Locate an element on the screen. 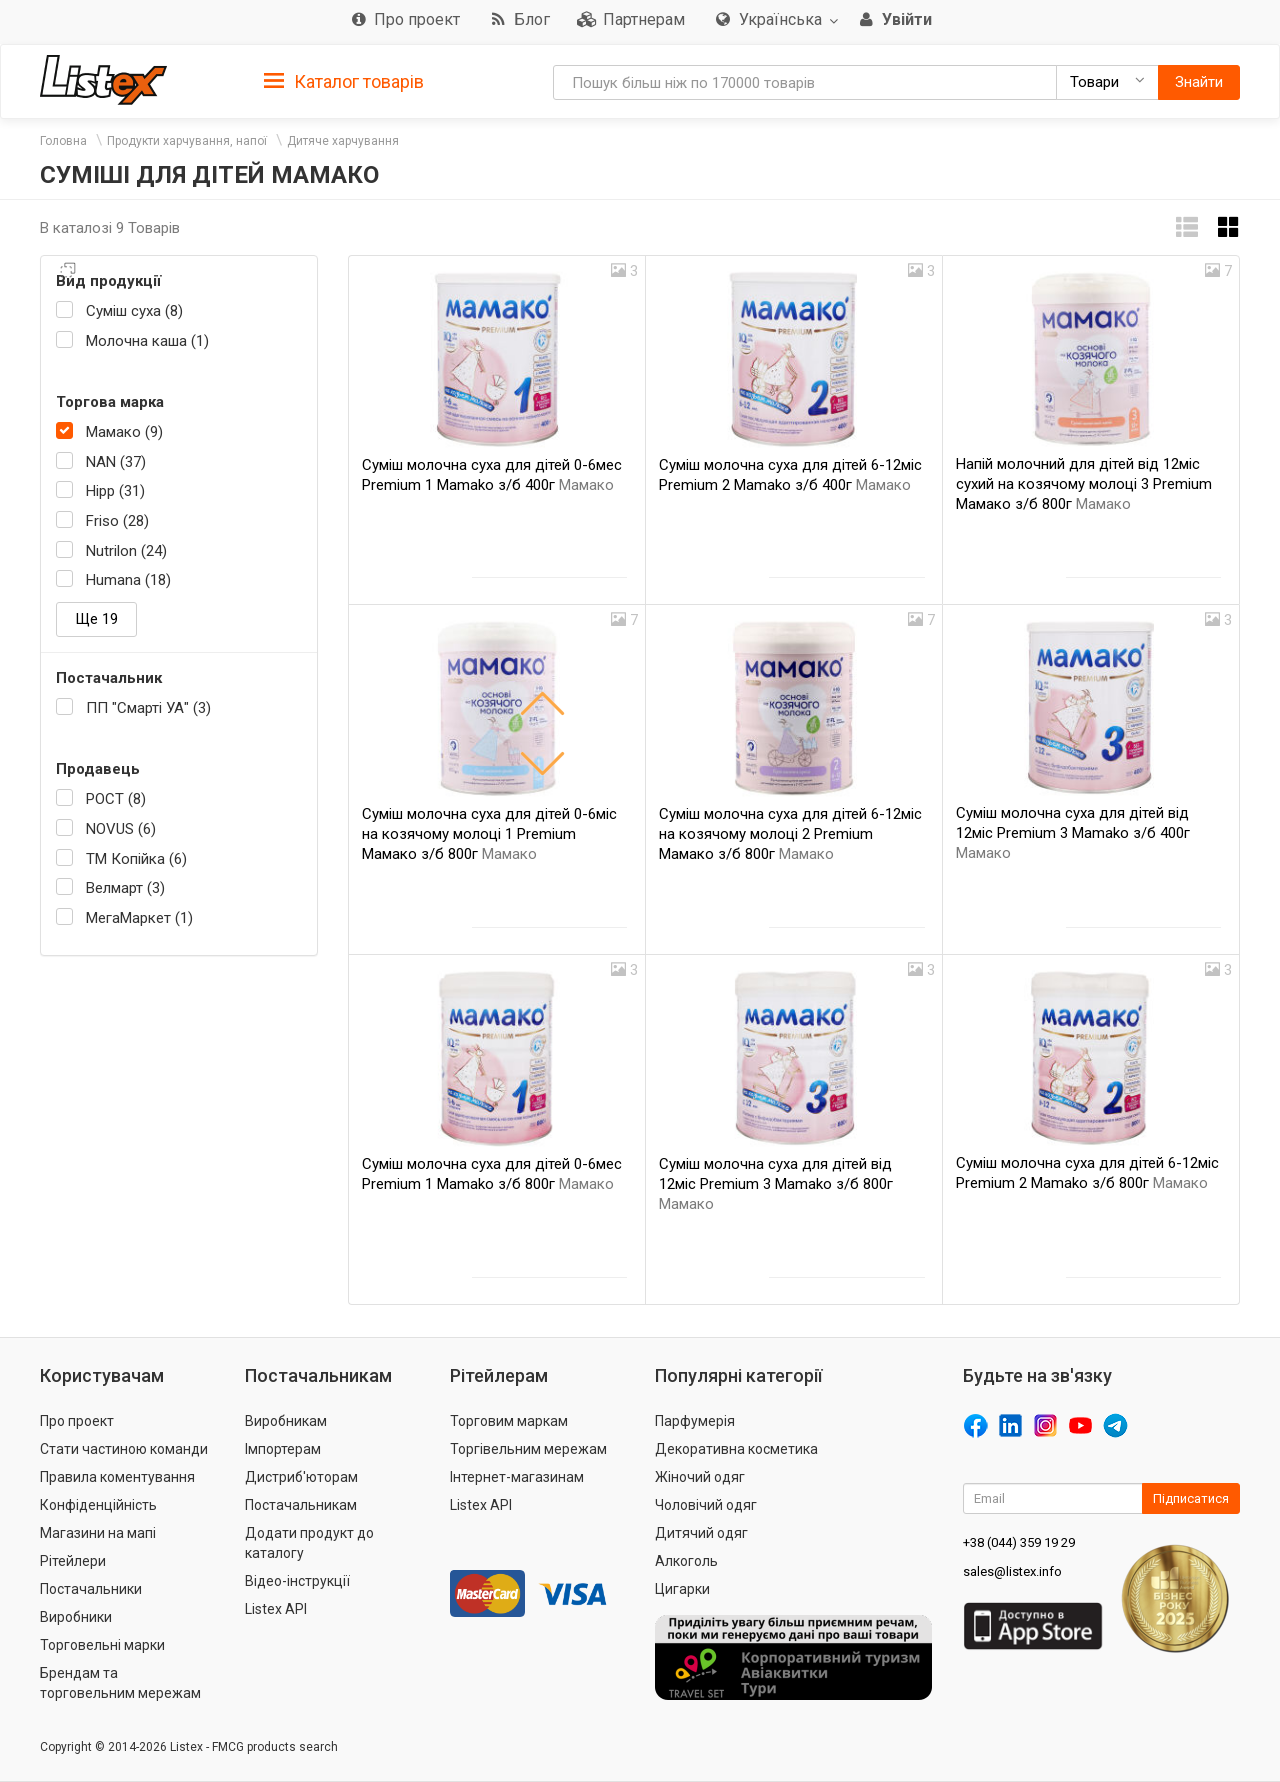 The height and width of the screenshot is (1782, 1280). bring selection to front layer is located at coordinates (68, 270).